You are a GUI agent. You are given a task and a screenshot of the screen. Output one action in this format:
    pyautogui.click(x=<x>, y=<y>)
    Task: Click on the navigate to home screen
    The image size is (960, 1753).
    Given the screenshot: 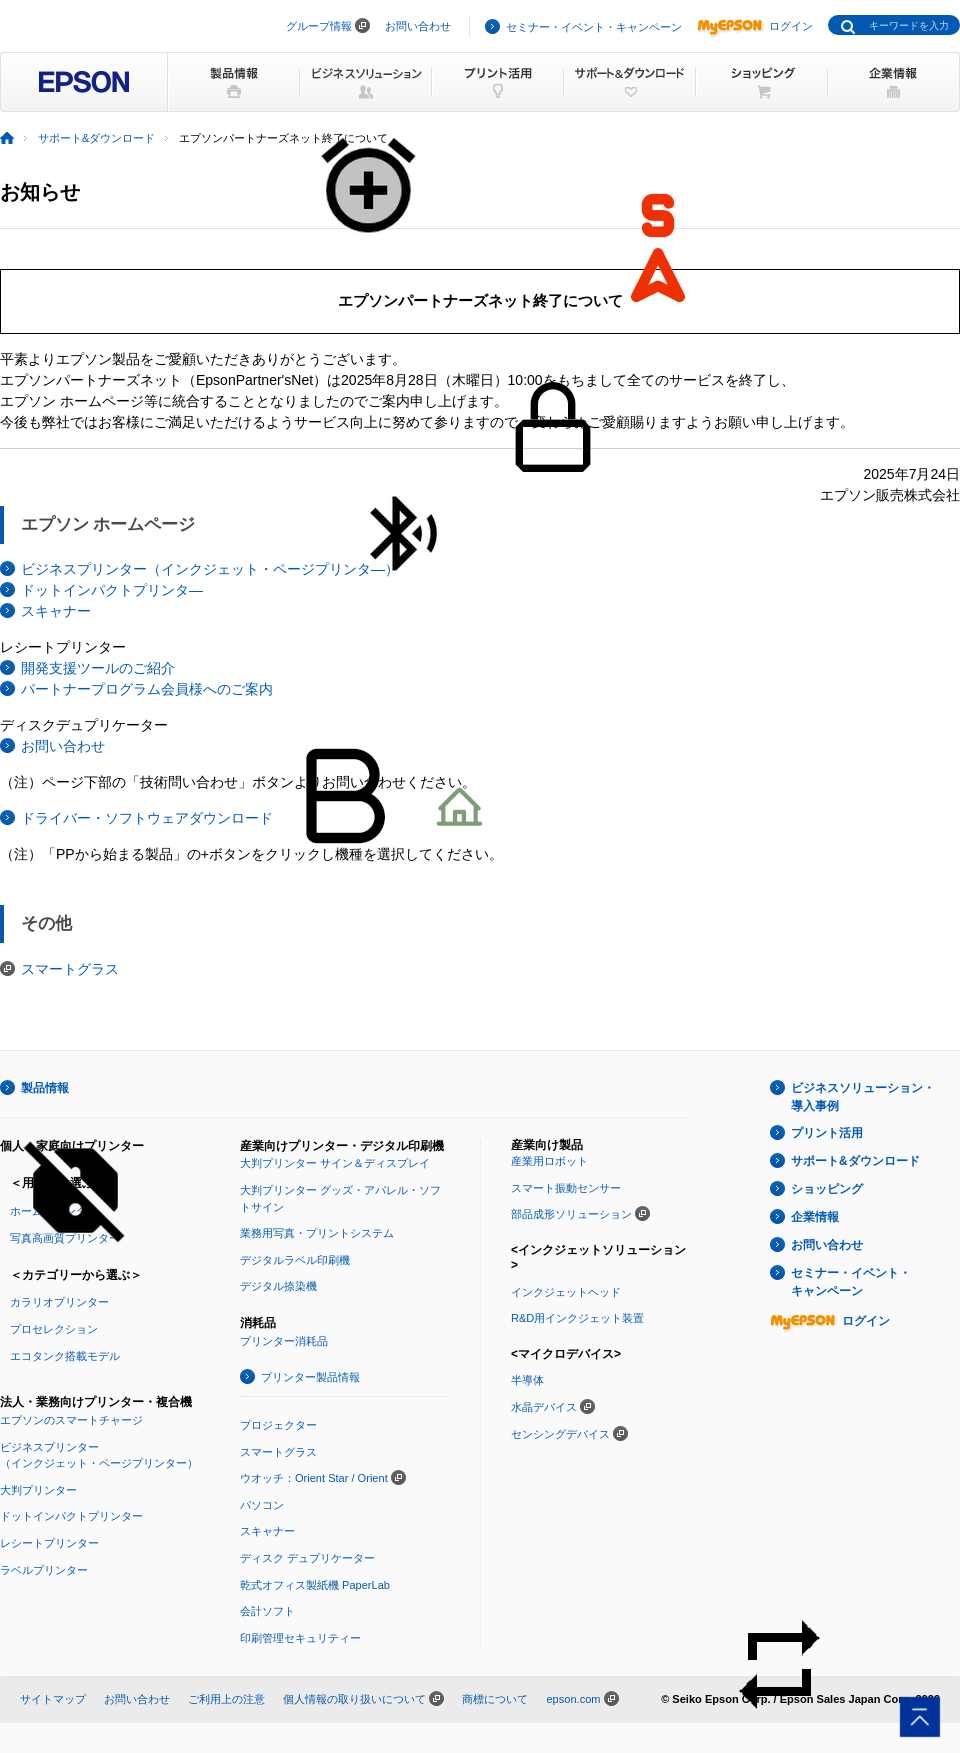 What is the action you would take?
    pyautogui.click(x=459, y=807)
    